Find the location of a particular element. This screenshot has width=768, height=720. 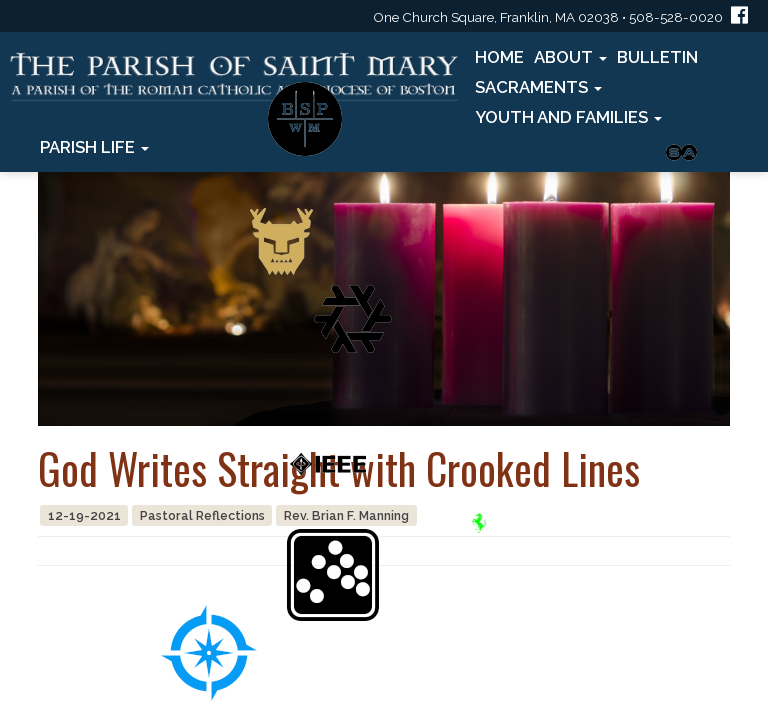

turso database service logo is located at coordinates (281, 241).